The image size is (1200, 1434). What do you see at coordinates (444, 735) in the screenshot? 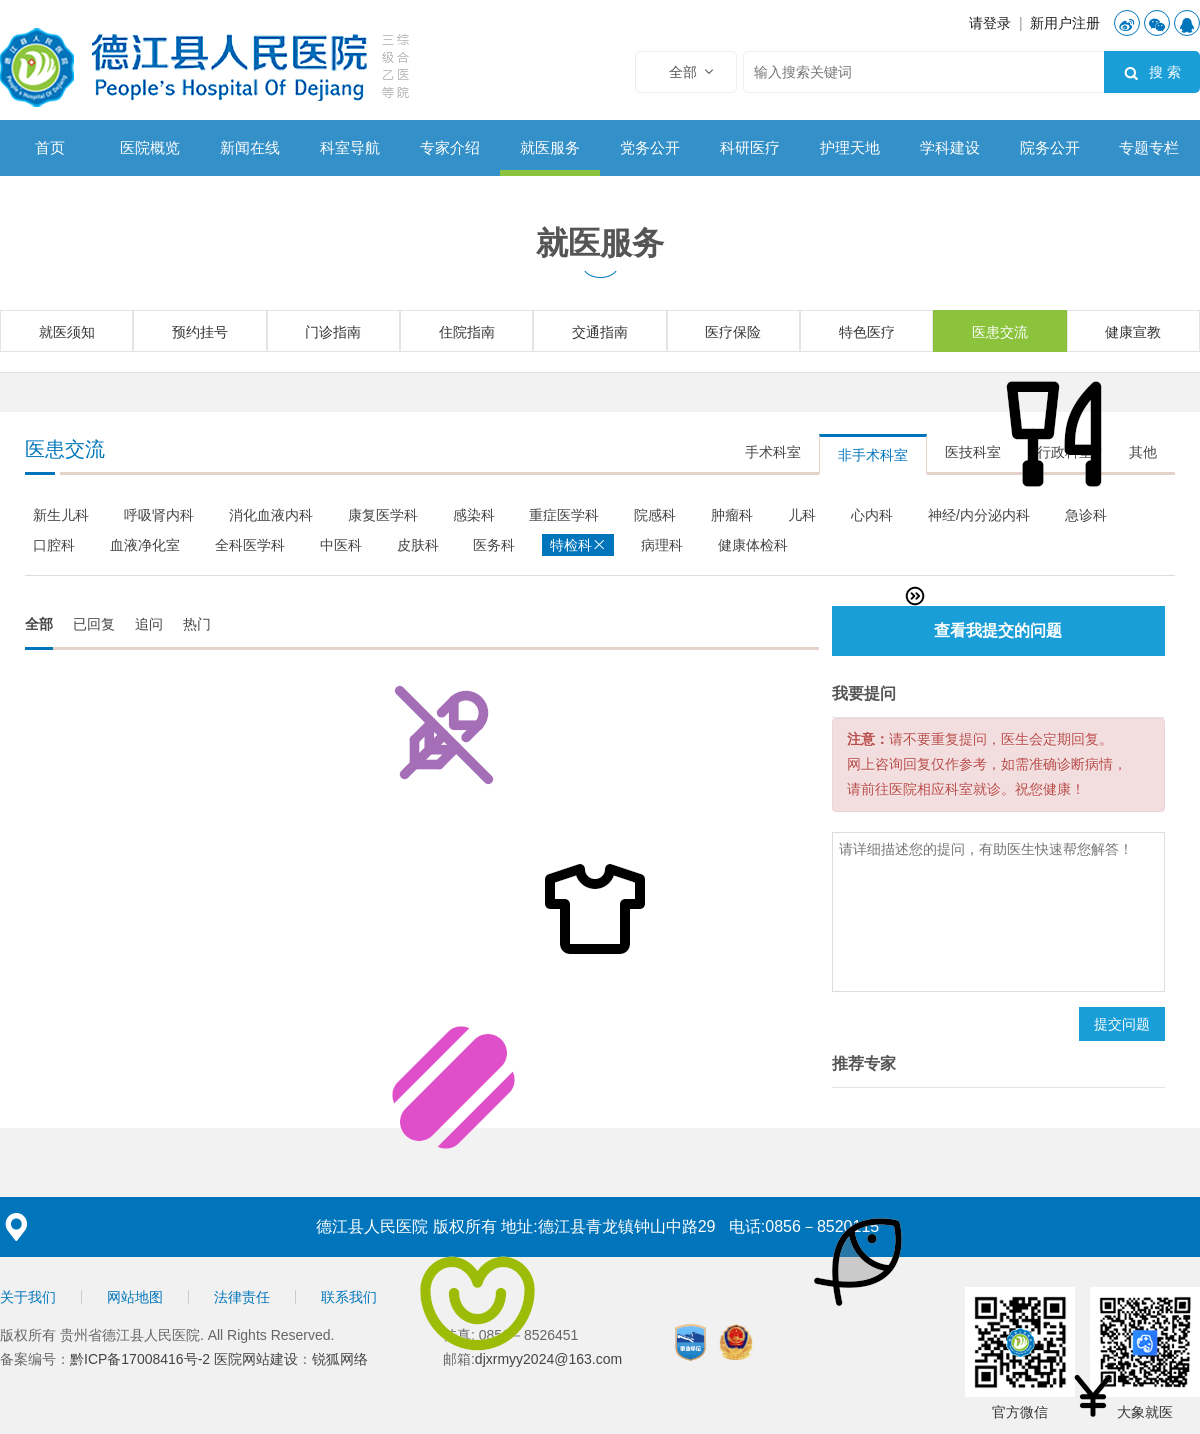
I see `disable handwriting or stylus input` at bounding box center [444, 735].